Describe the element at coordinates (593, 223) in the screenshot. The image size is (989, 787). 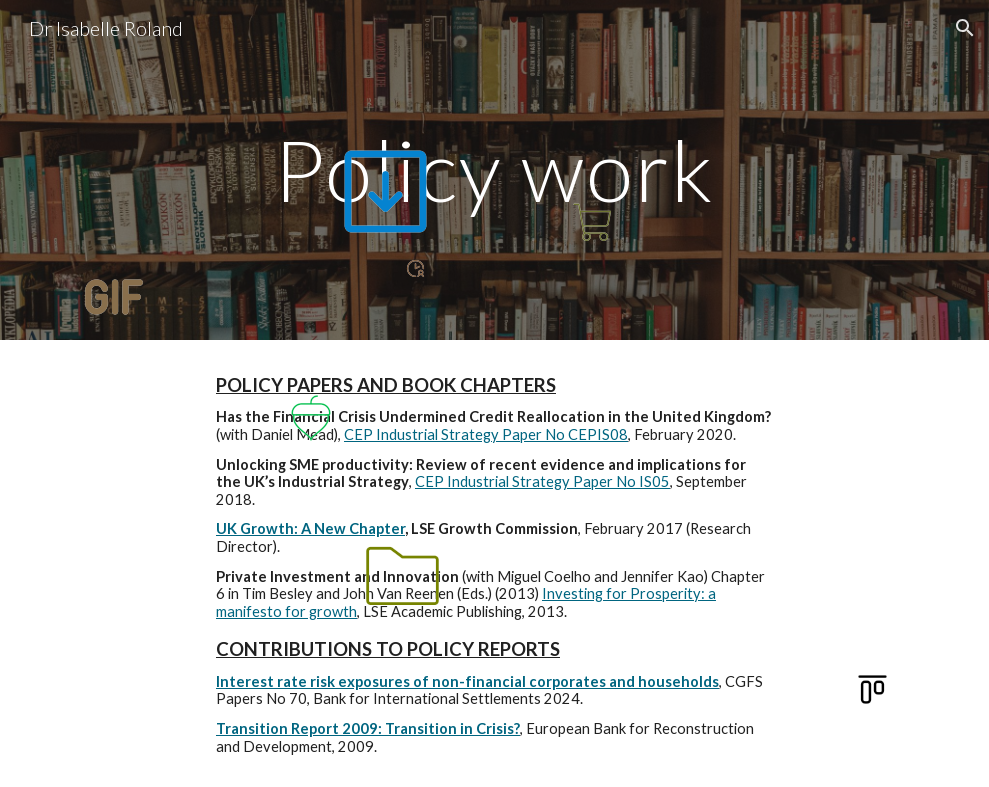
I see `view your shopping cart` at that location.